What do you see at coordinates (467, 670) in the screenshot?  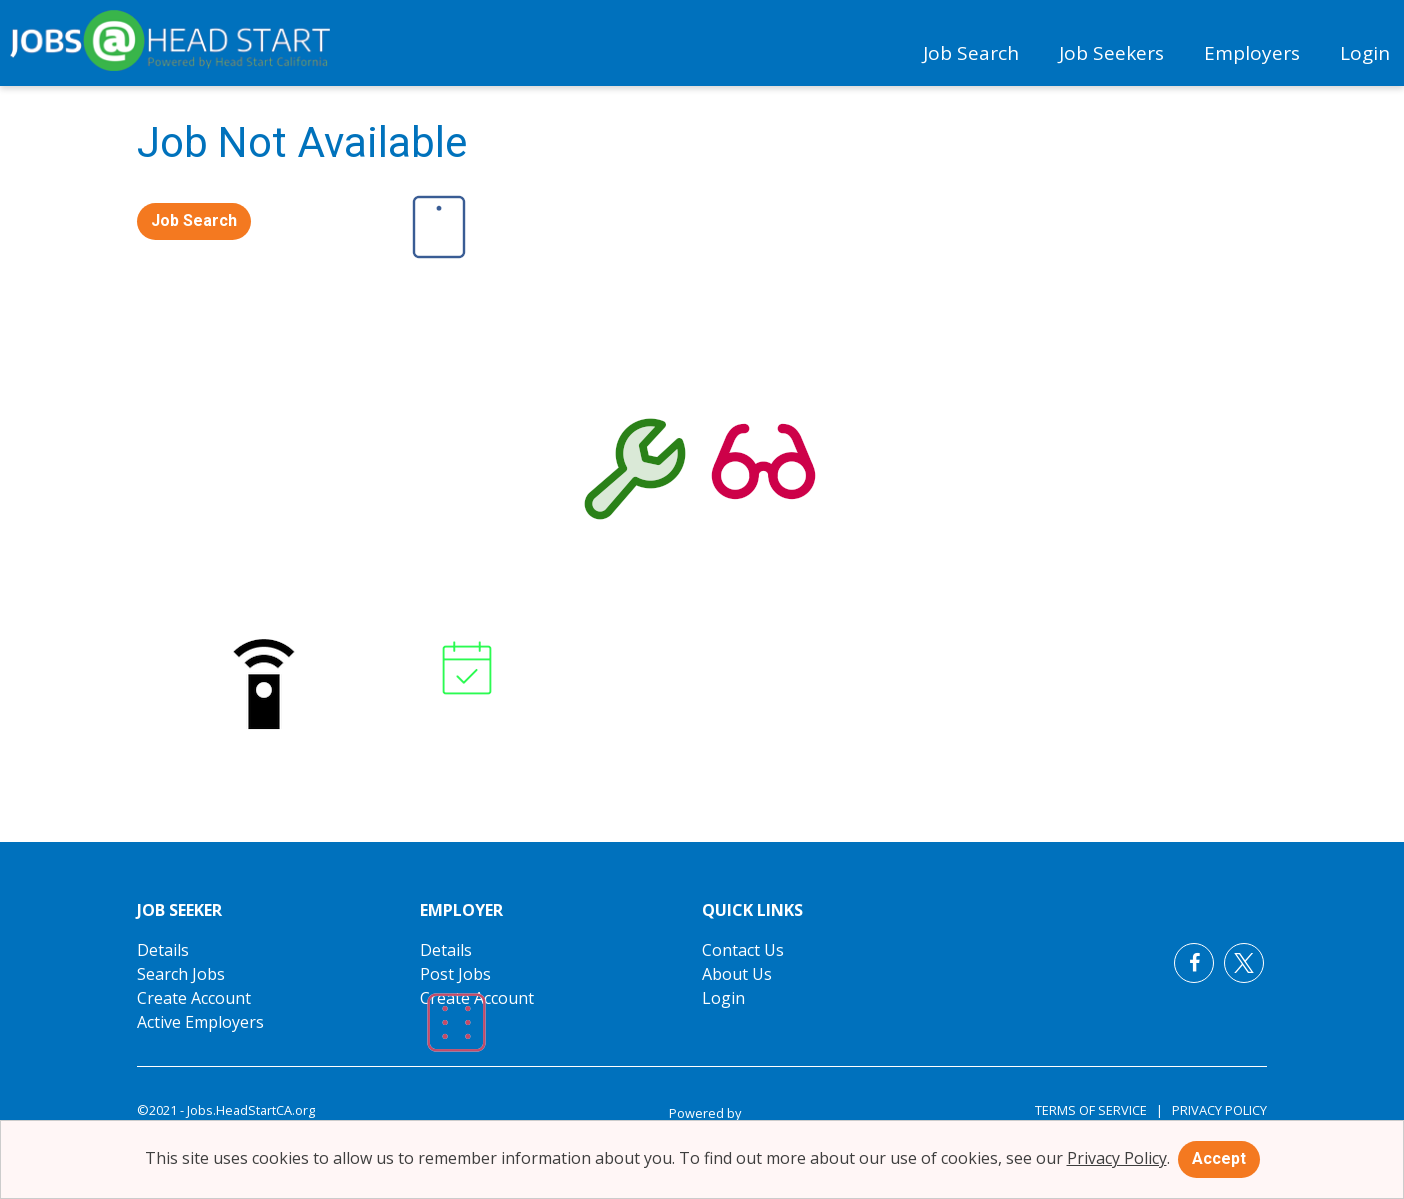 I see `confirm or schedule an event` at bounding box center [467, 670].